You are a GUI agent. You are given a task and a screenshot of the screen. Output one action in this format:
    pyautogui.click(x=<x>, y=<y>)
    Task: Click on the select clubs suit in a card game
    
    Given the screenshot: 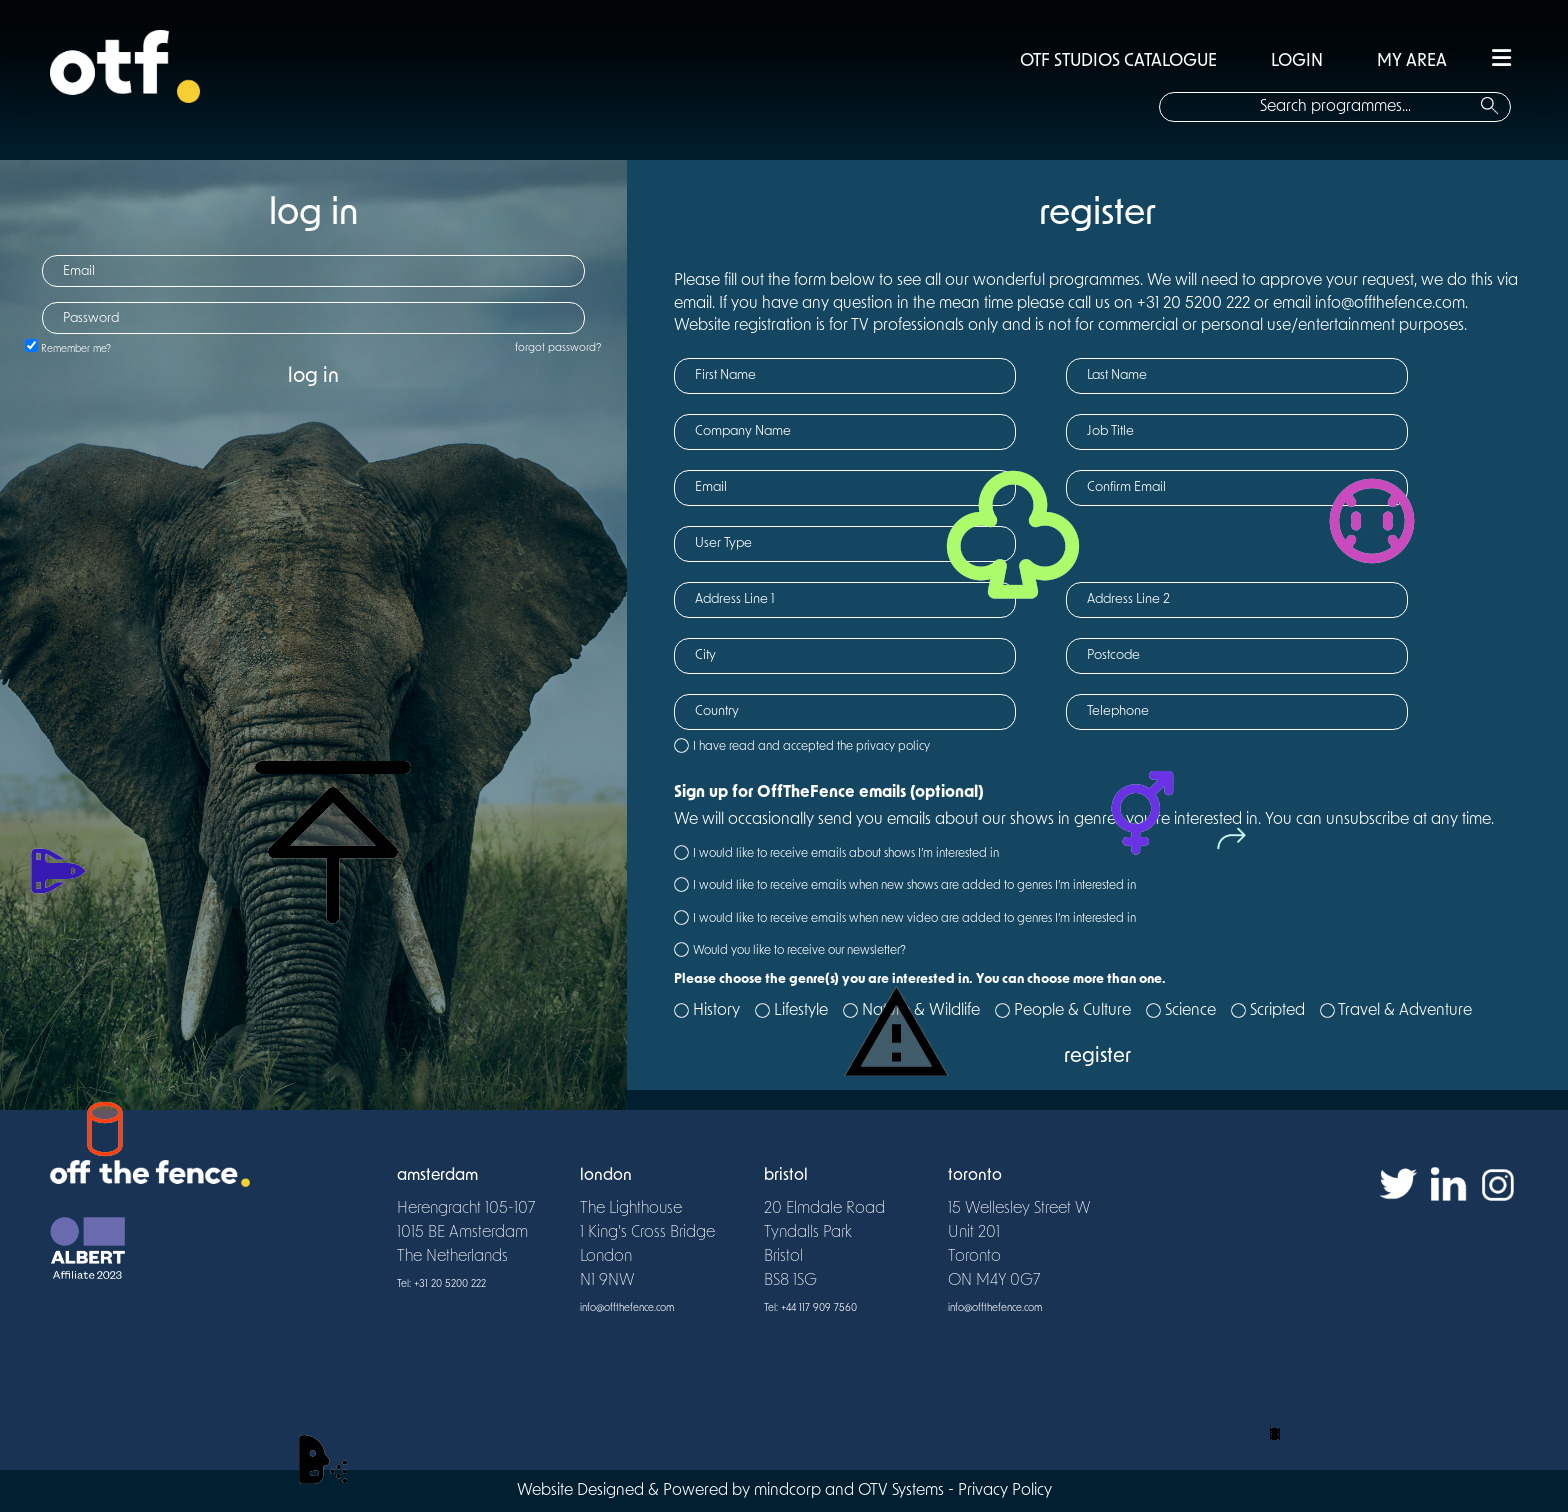 What is the action you would take?
    pyautogui.click(x=1013, y=537)
    